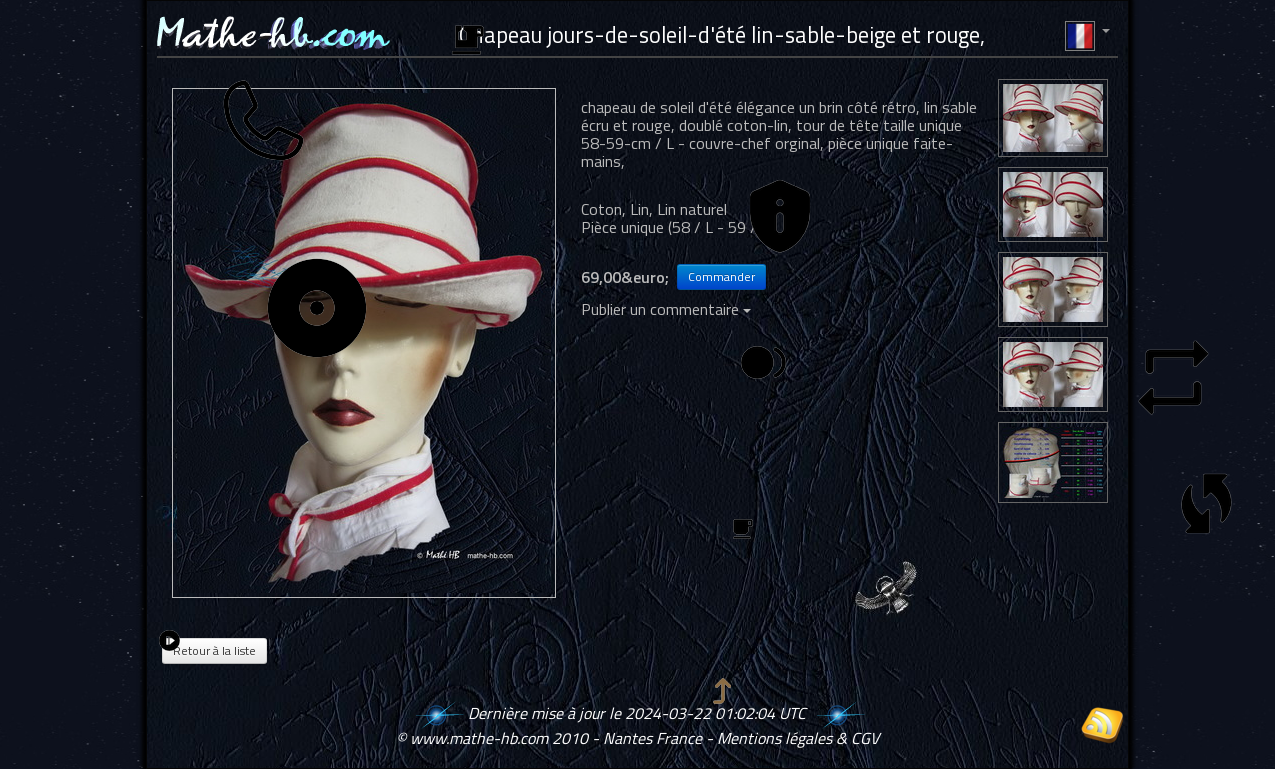 Image resolution: width=1275 pixels, height=769 pixels. Describe the element at coordinates (742, 529) in the screenshot. I see `access café or coffee shop locations` at that location.